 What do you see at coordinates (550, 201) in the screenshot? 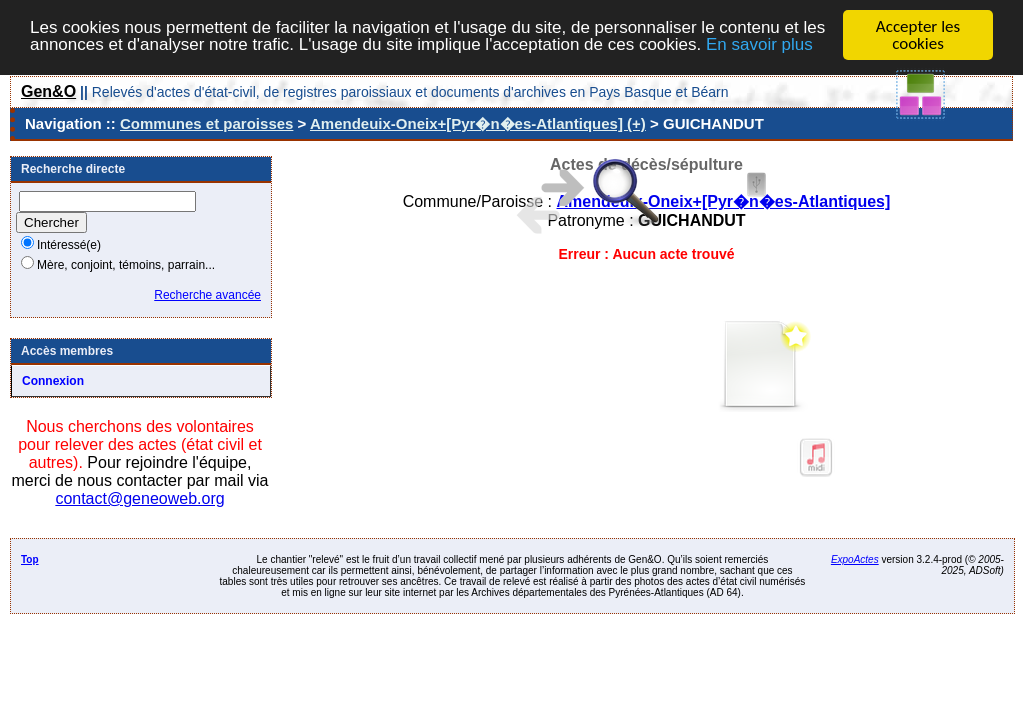
I see `indicates active data transmission on the network` at bounding box center [550, 201].